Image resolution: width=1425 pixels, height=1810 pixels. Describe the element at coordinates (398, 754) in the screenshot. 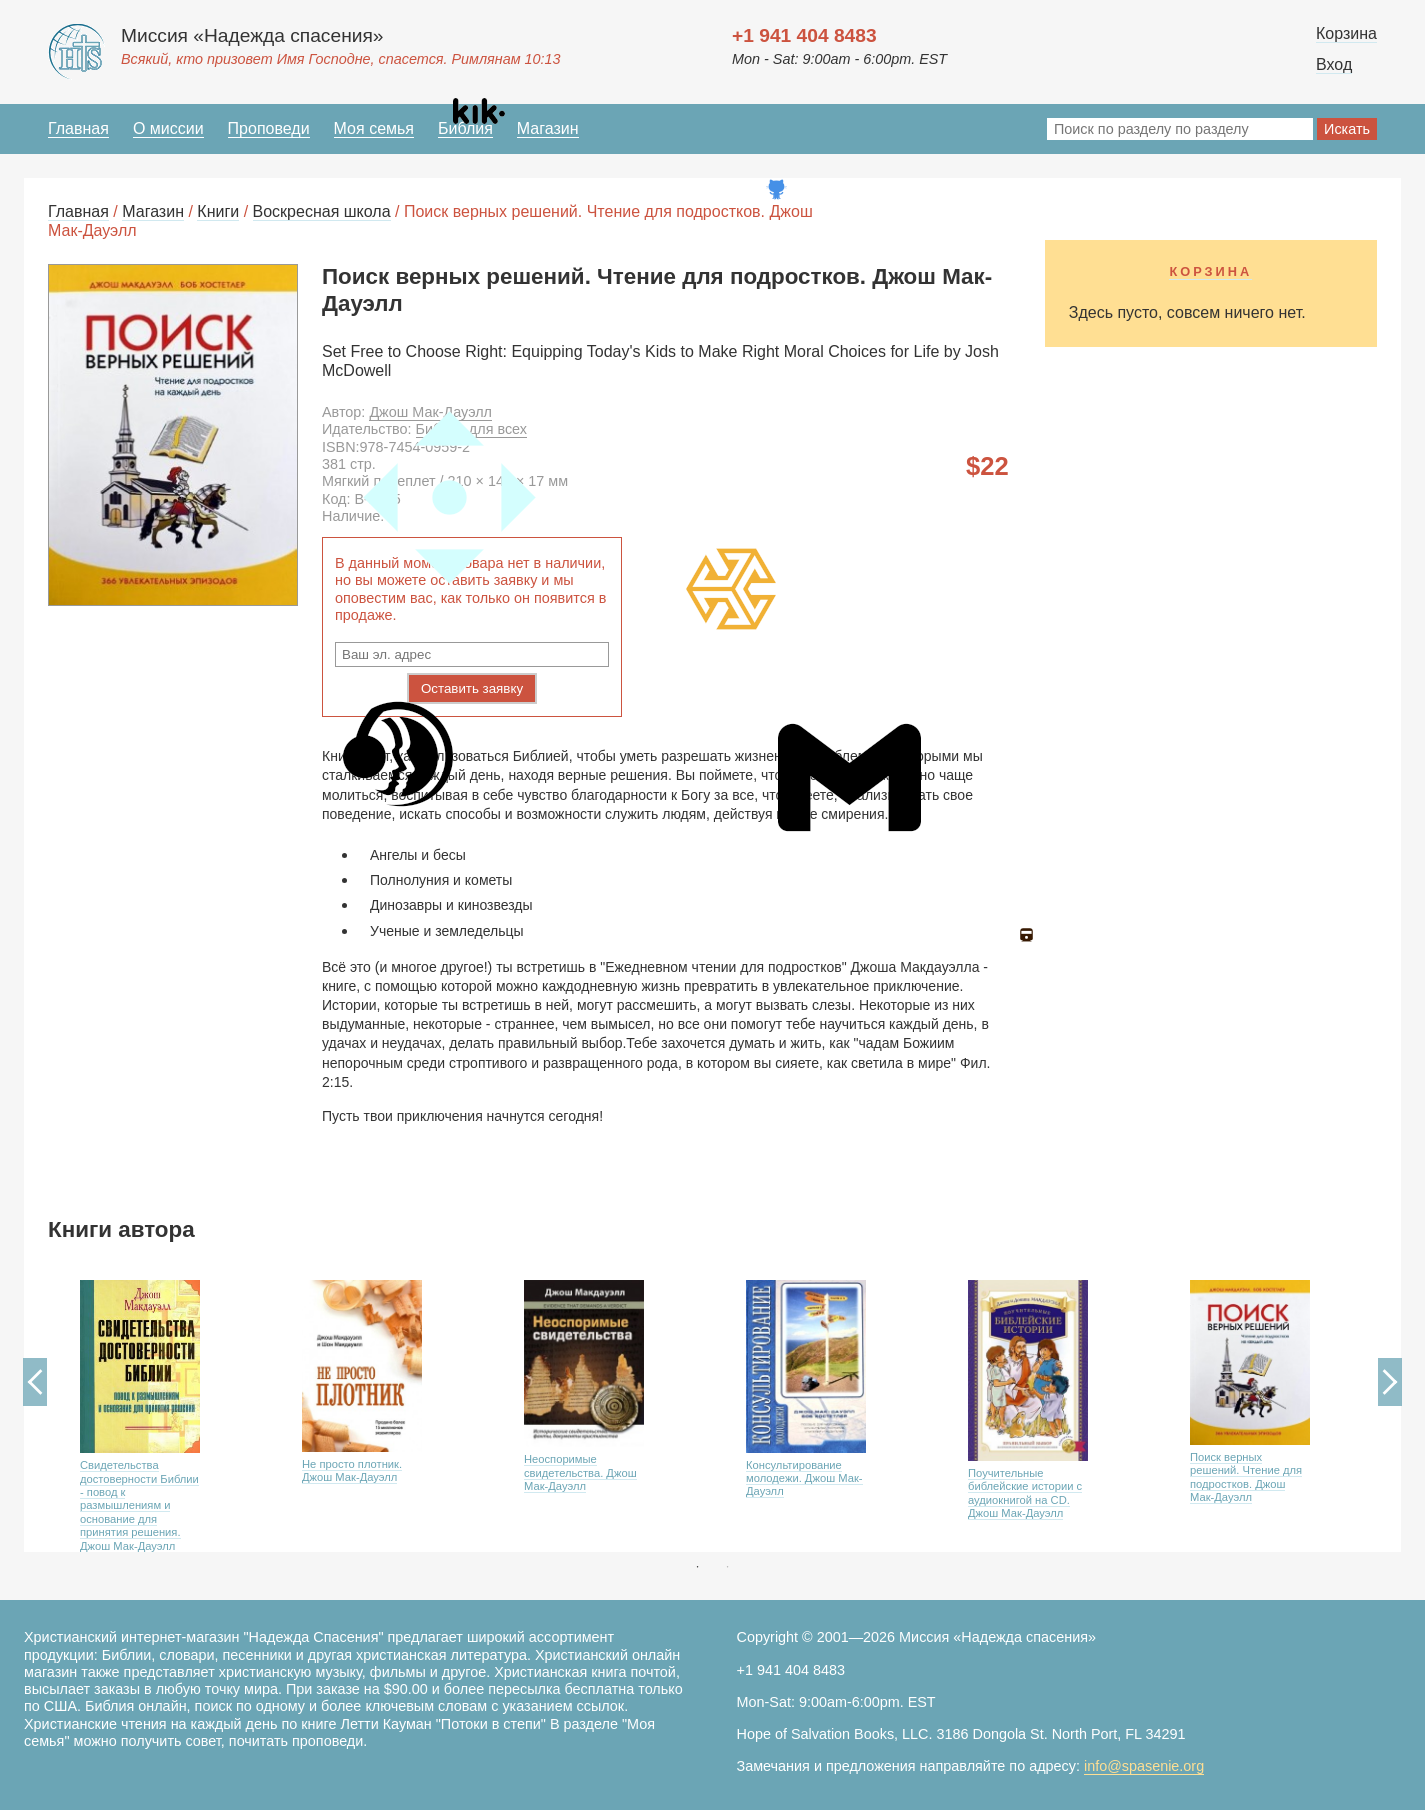

I see `open TeamSpeak voice chat application` at that location.